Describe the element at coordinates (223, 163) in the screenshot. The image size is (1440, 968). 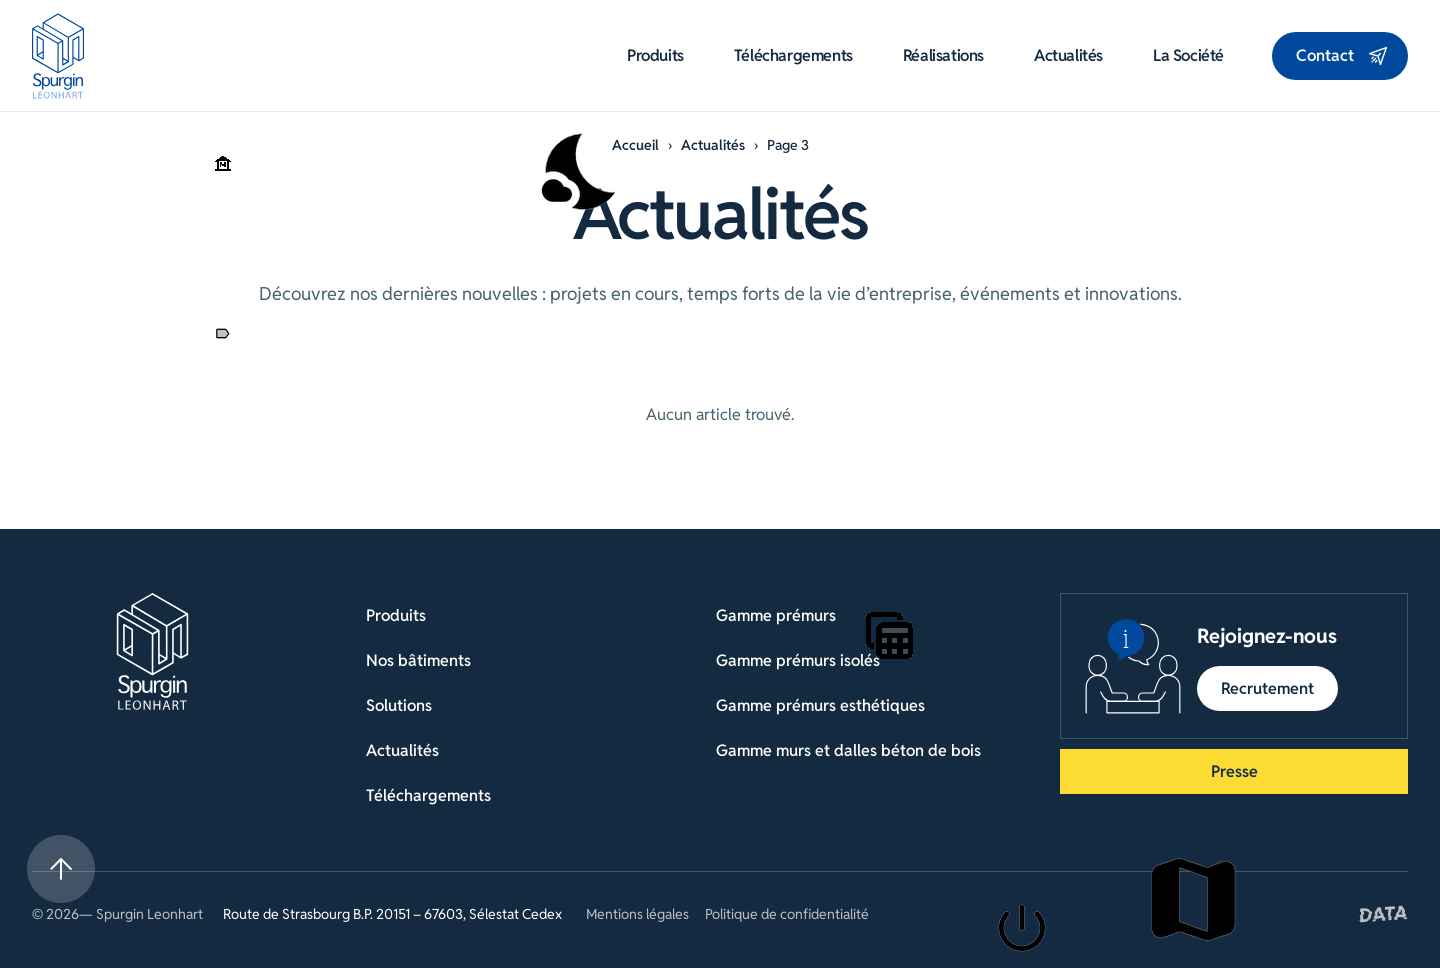
I see `view nearby museums` at that location.